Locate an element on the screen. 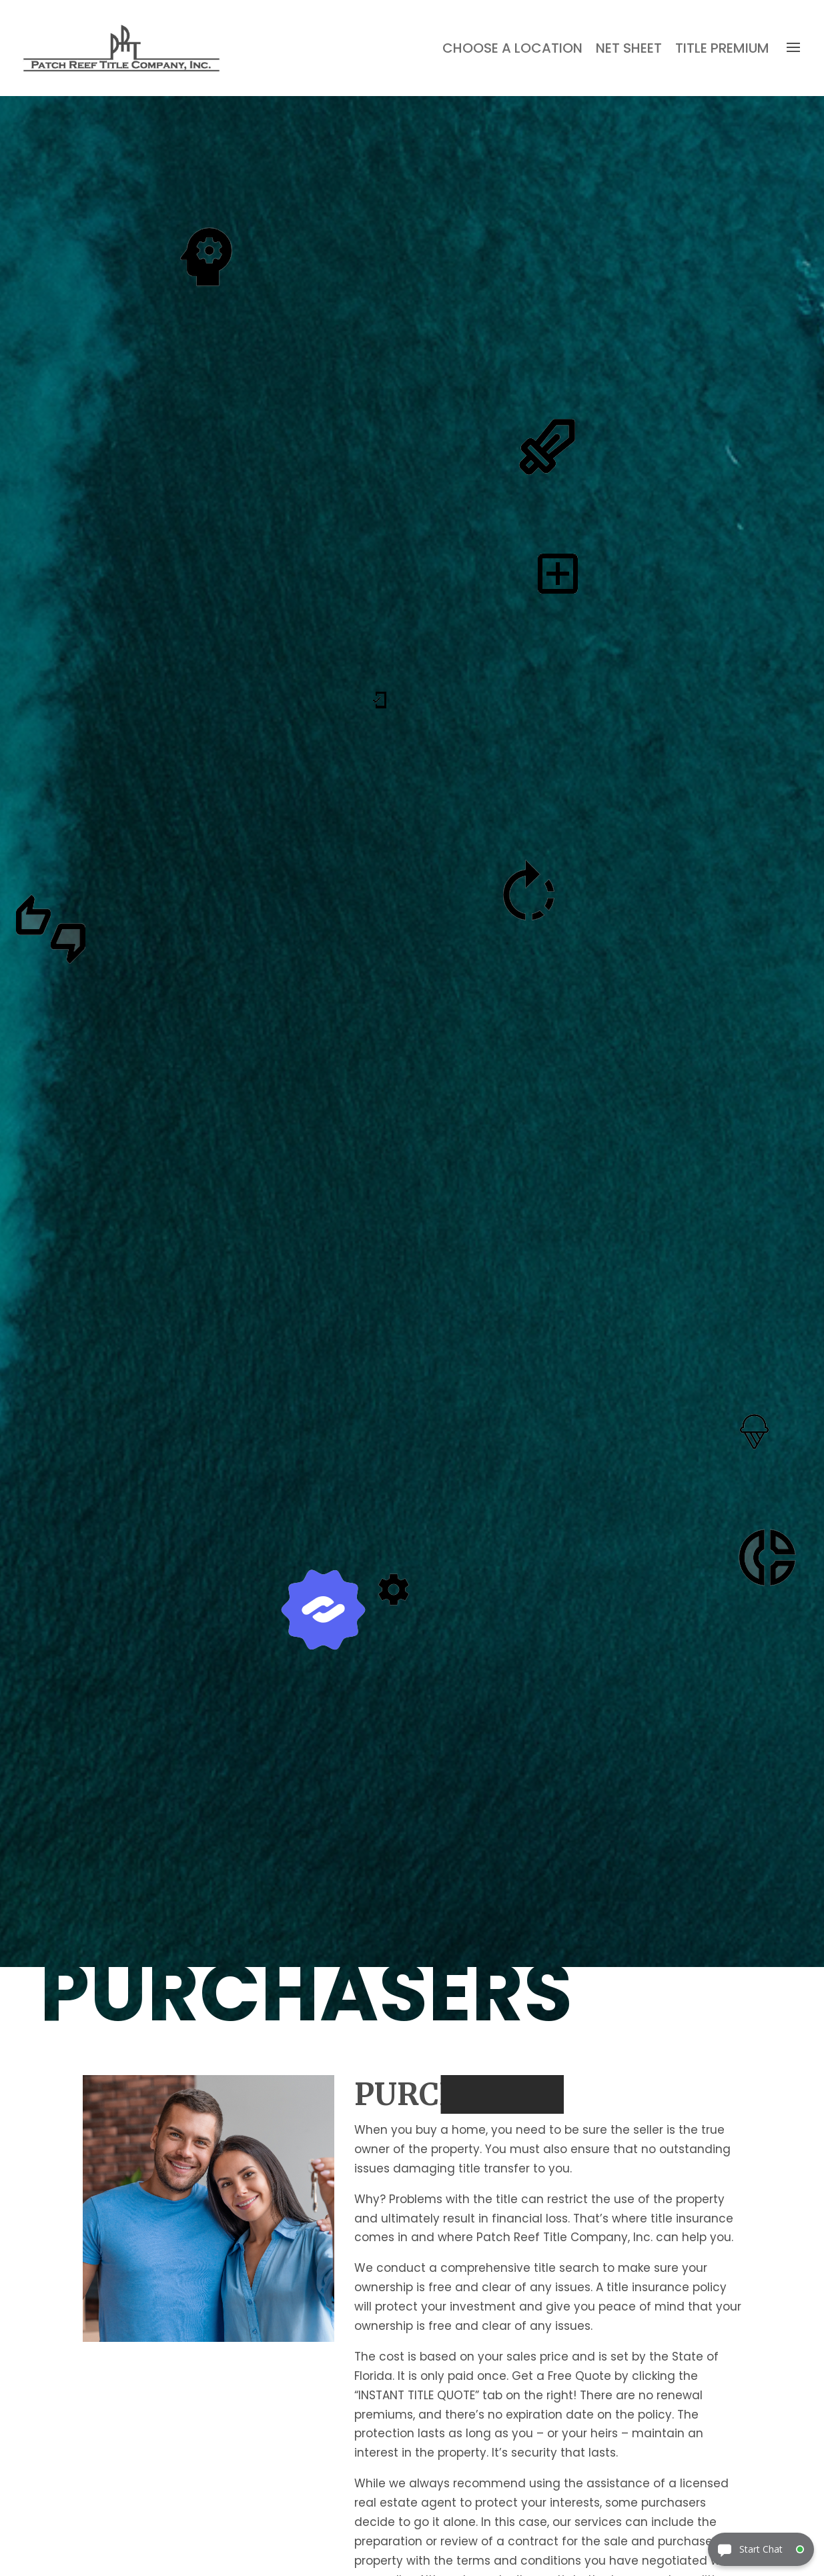 Image resolution: width=824 pixels, height=2576 pixels. rate or provide feedback is located at coordinates (51, 929).